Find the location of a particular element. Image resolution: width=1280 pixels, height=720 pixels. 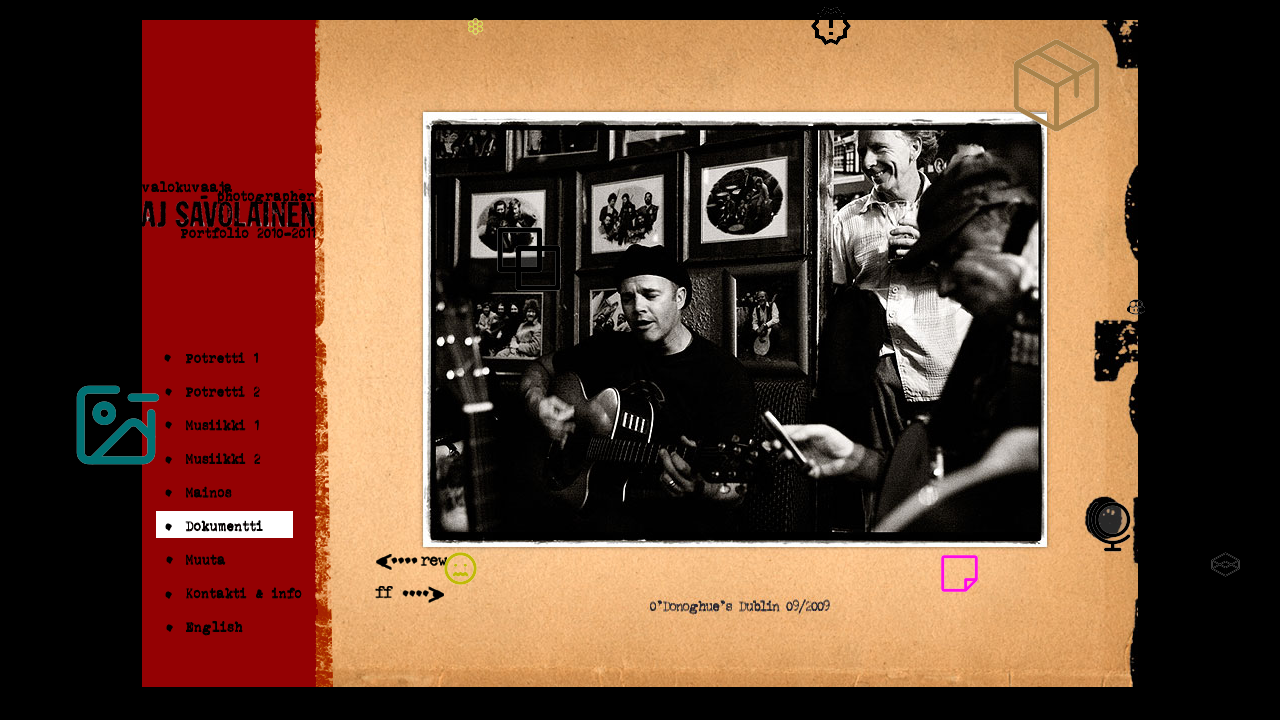

merge or intersect selected layers is located at coordinates (529, 259).